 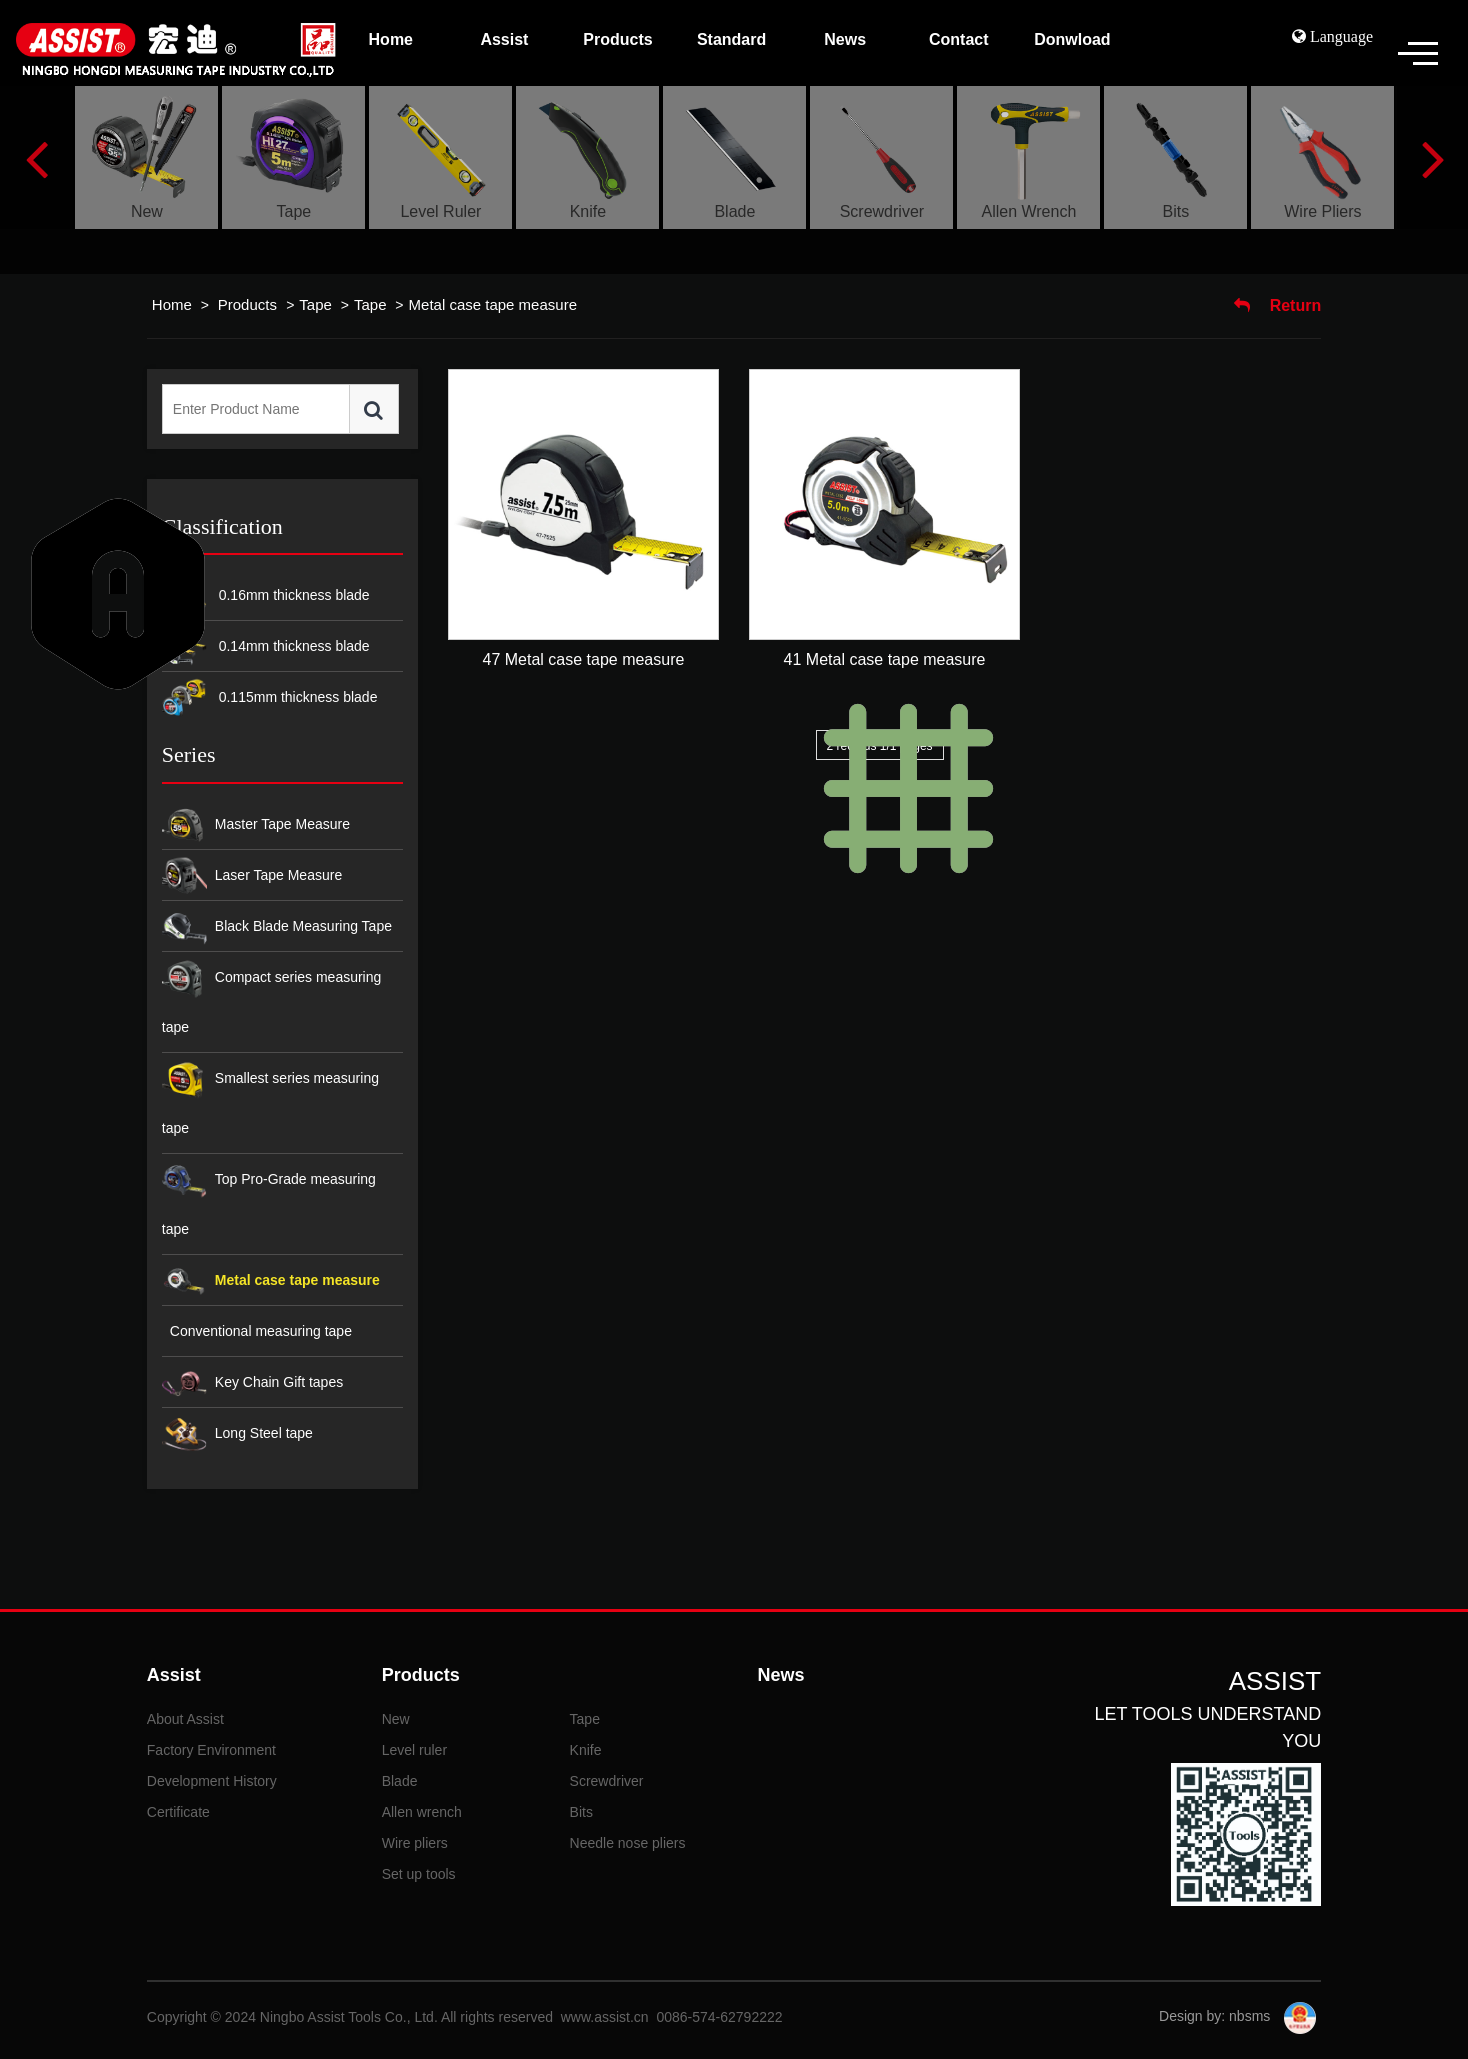 What do you see at coordinates (118, 594) in the screenshot?
I see `select option A in a multiple choice interface` at bounding box center [118, 594].